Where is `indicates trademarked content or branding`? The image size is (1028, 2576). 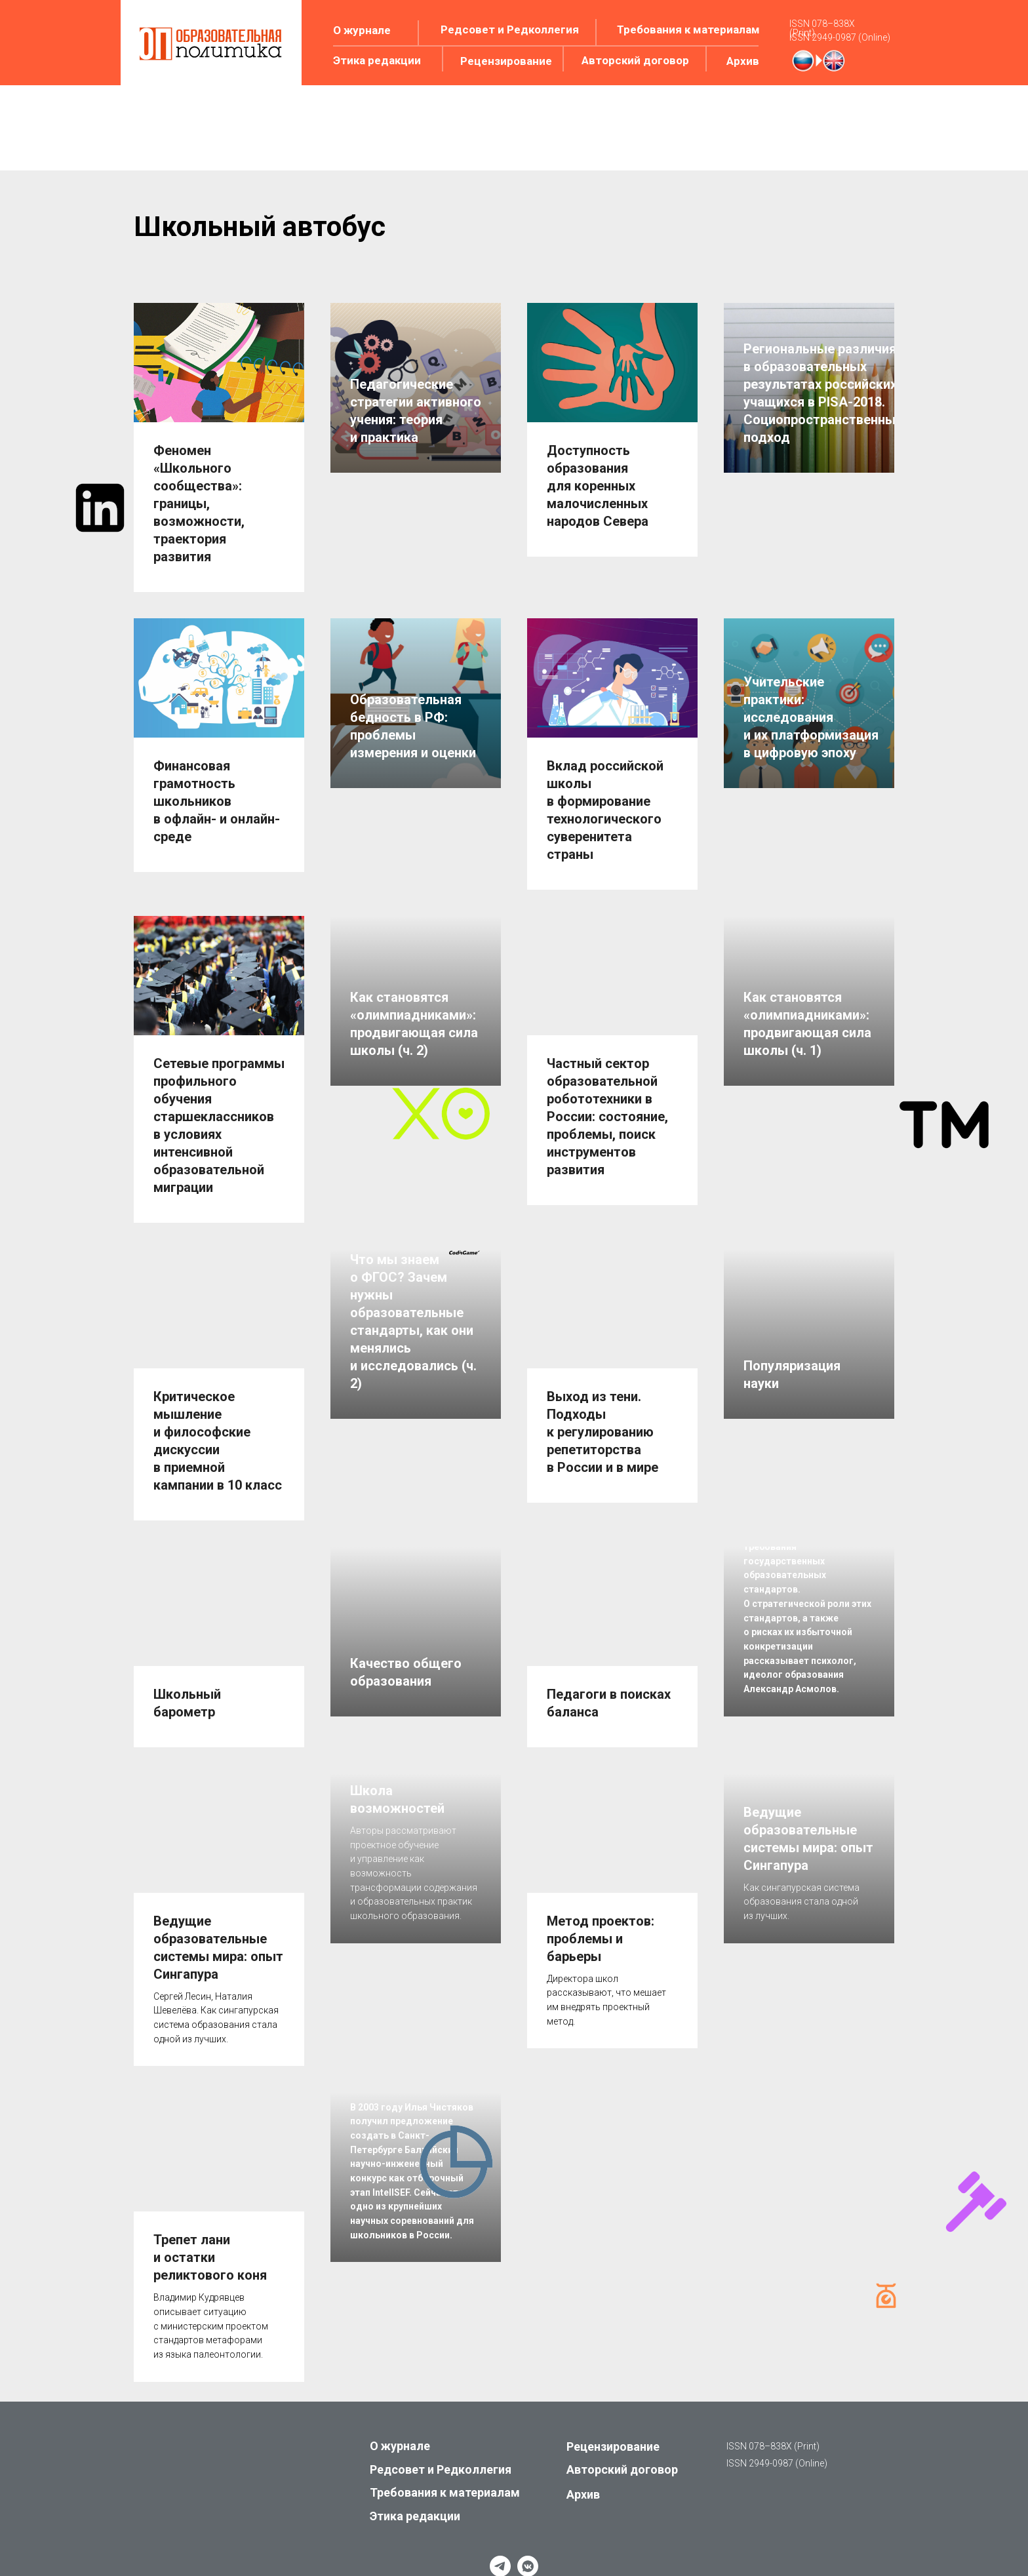 indicates trademarked content or branding is located at coordinates (946, 1124).